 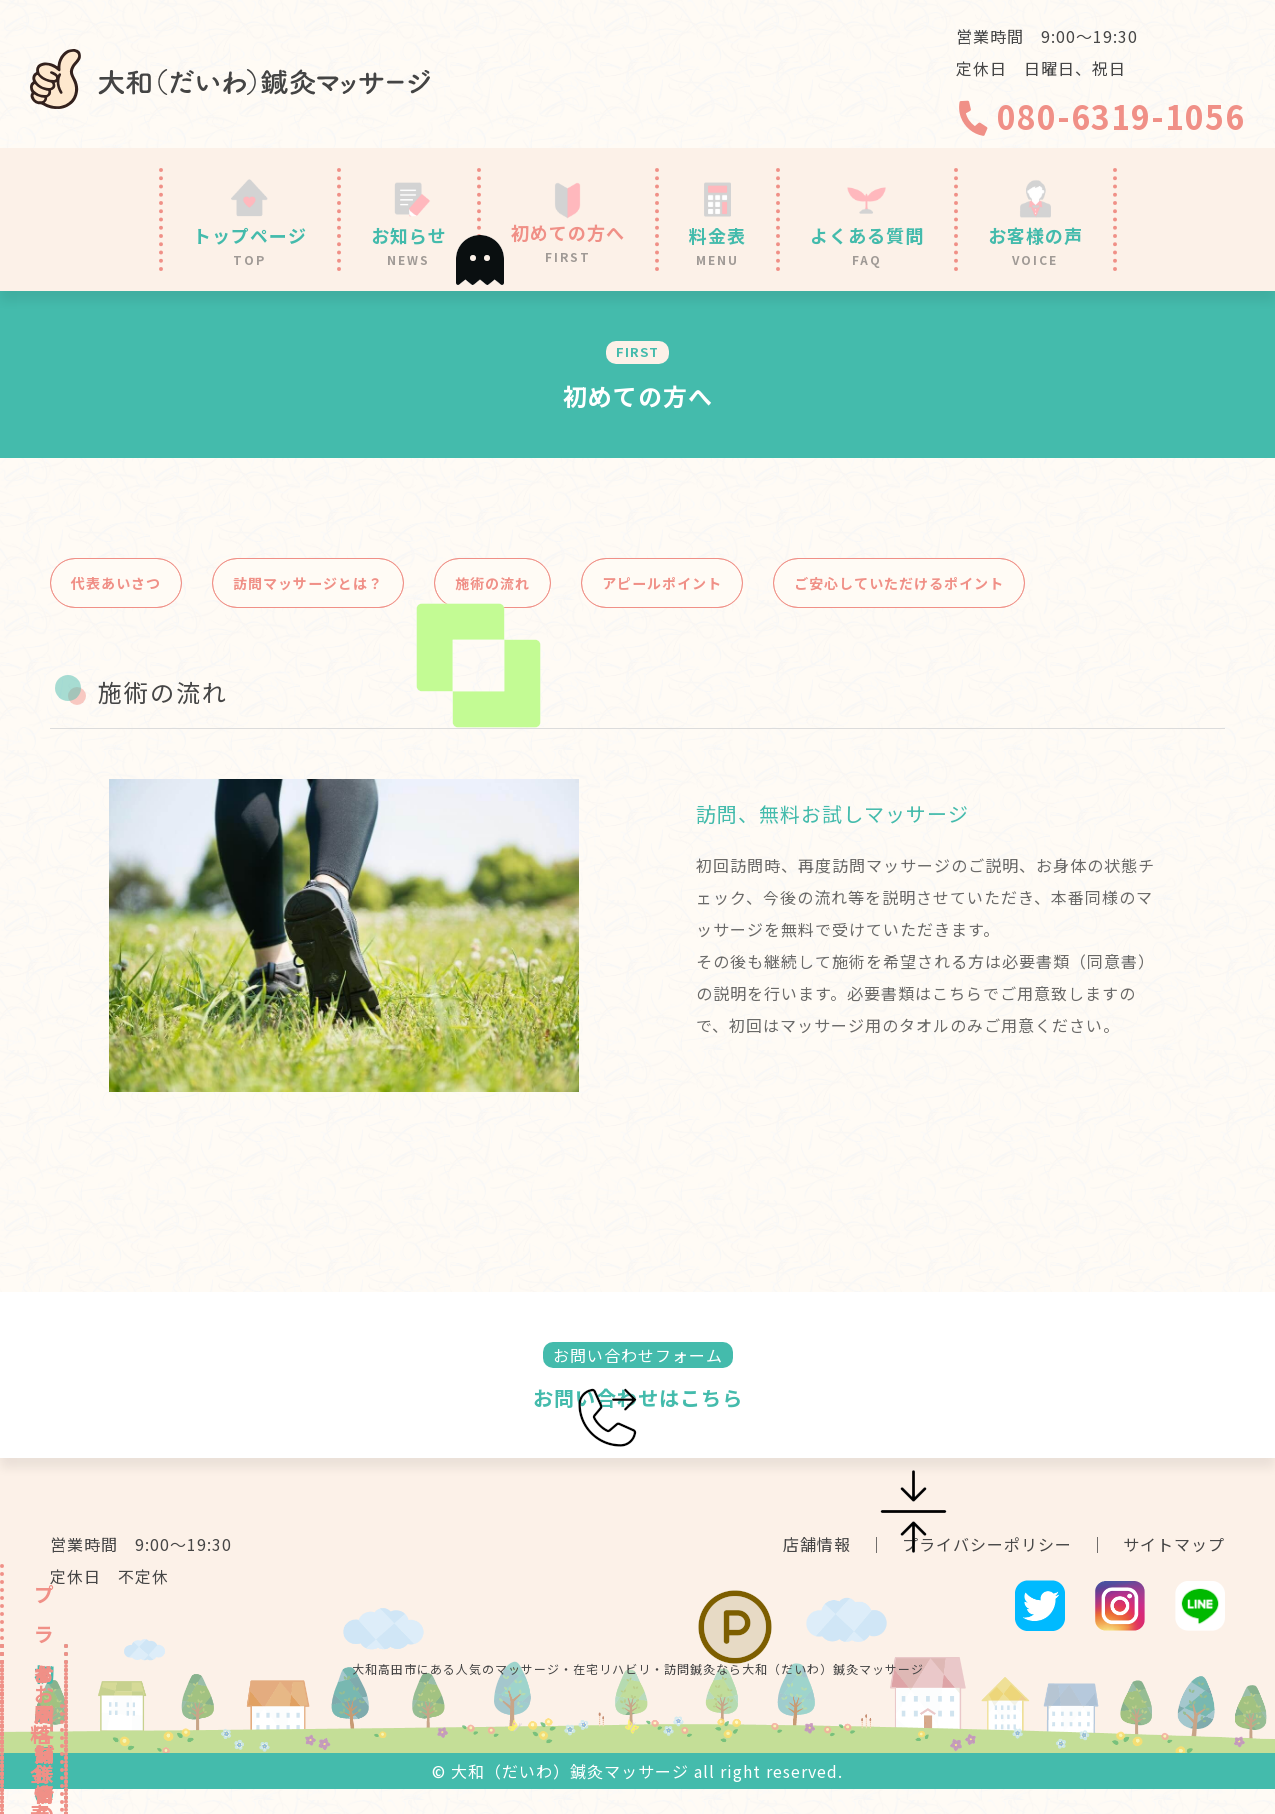 I want to click on indicates parking availability or location, so click(x=735, y=1627).